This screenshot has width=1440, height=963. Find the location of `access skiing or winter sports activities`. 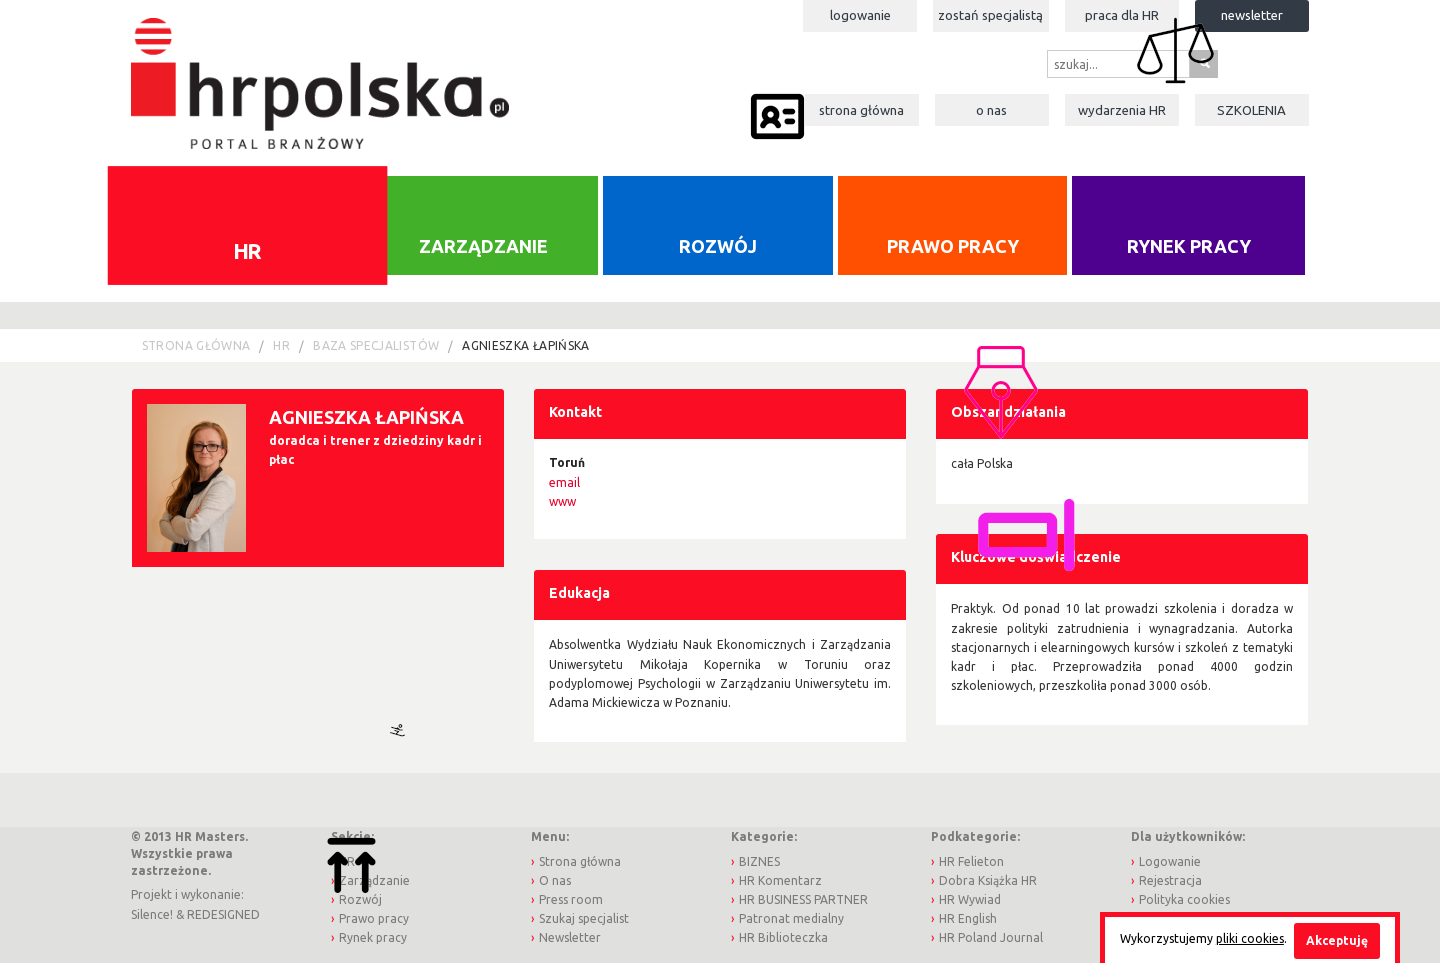

access skiing or winter sports activities is located at coordinates (397, 730).